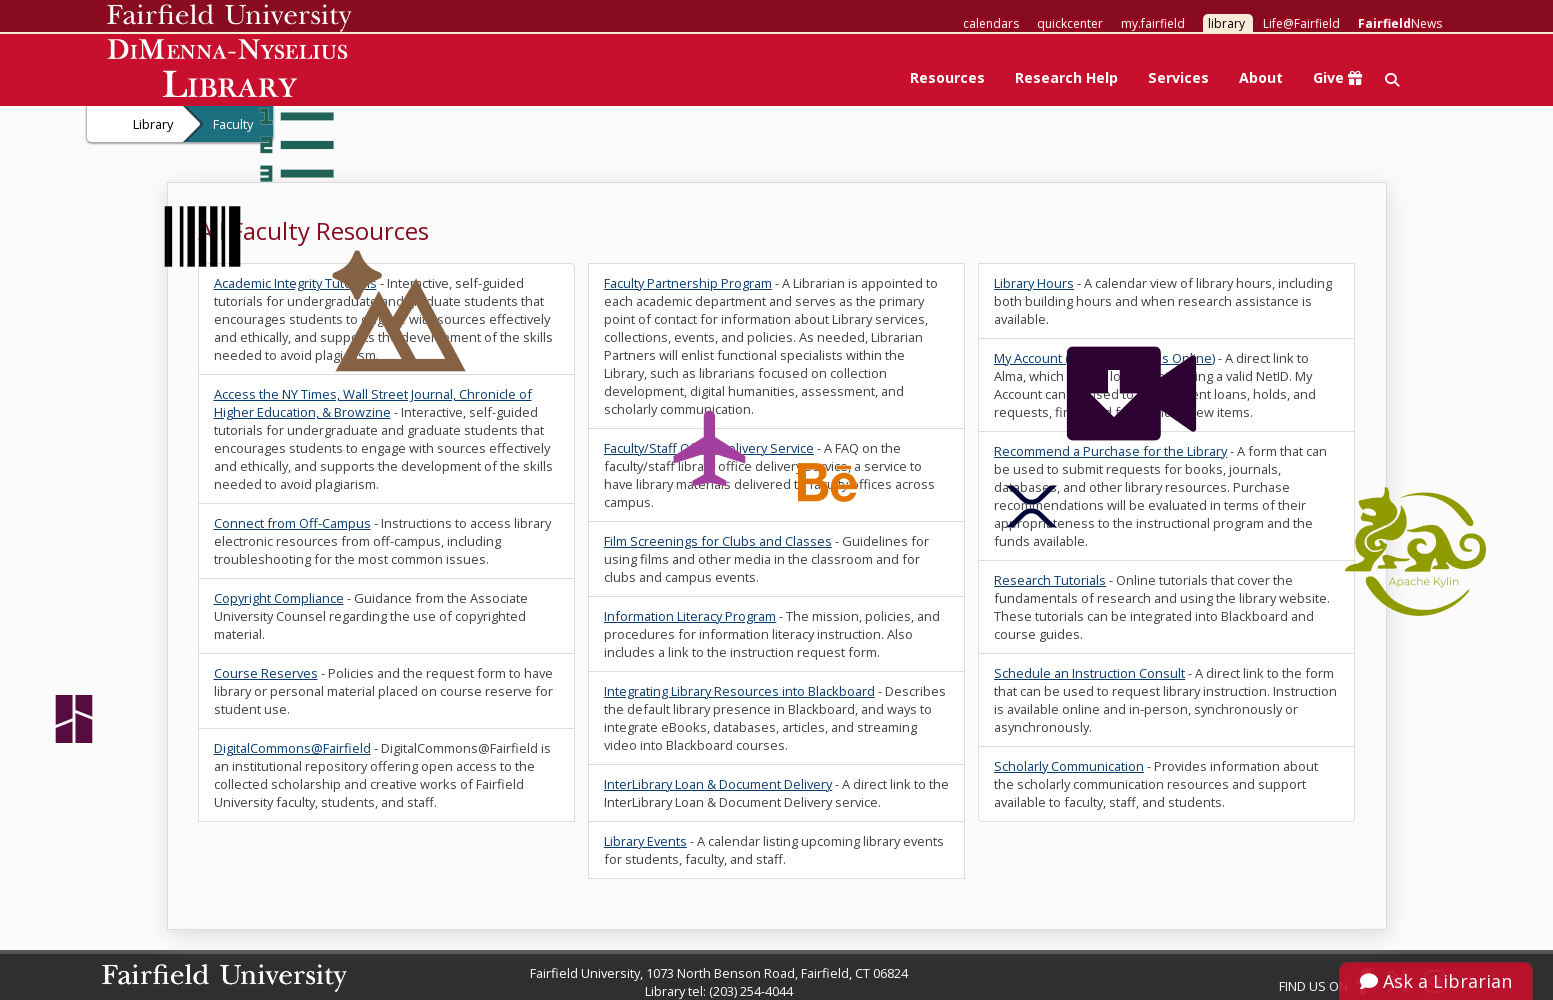 The image size is (1553, 1000). Describe the element at coordinates (1131, 393) in the screenshot. I see `download a video file` at that location.